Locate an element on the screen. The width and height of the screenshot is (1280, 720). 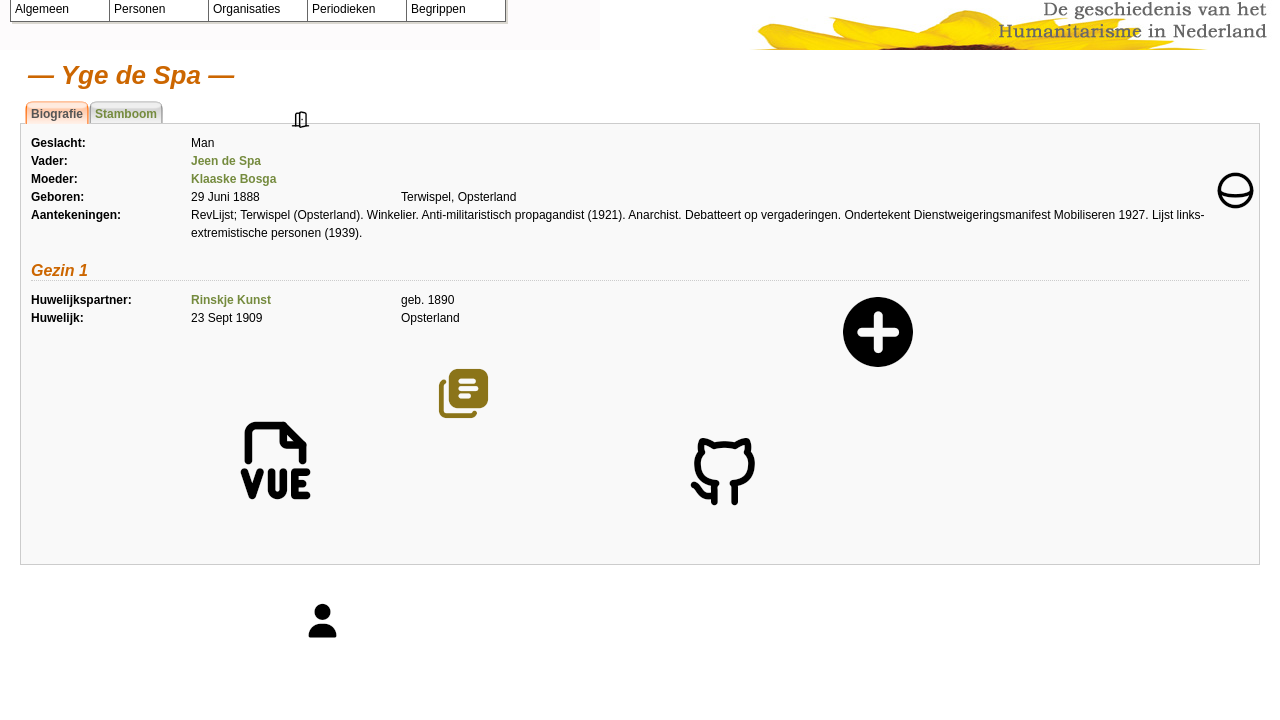
view project on github is located at coordinates (724, 471).